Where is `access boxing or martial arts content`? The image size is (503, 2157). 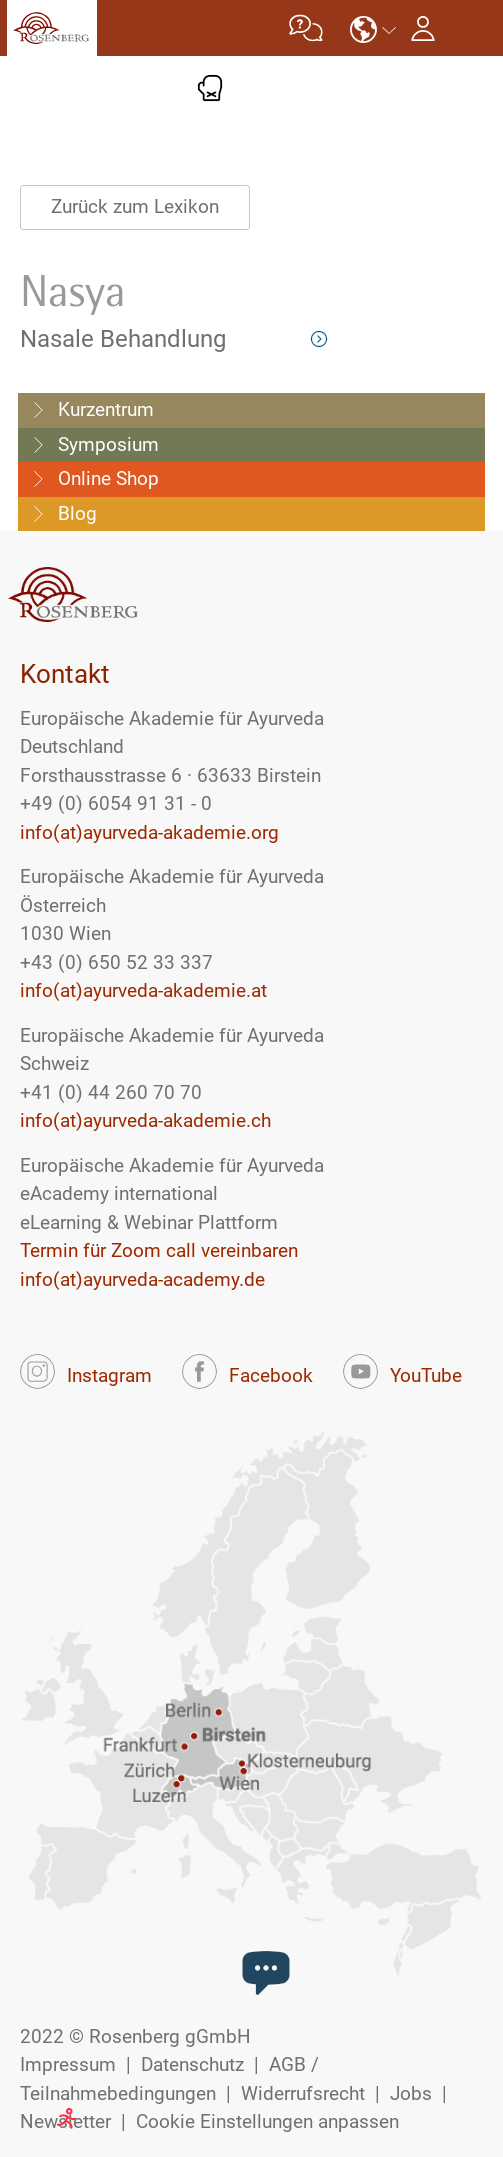
access boxing or martial arts content is located at coordinates (210, 88).